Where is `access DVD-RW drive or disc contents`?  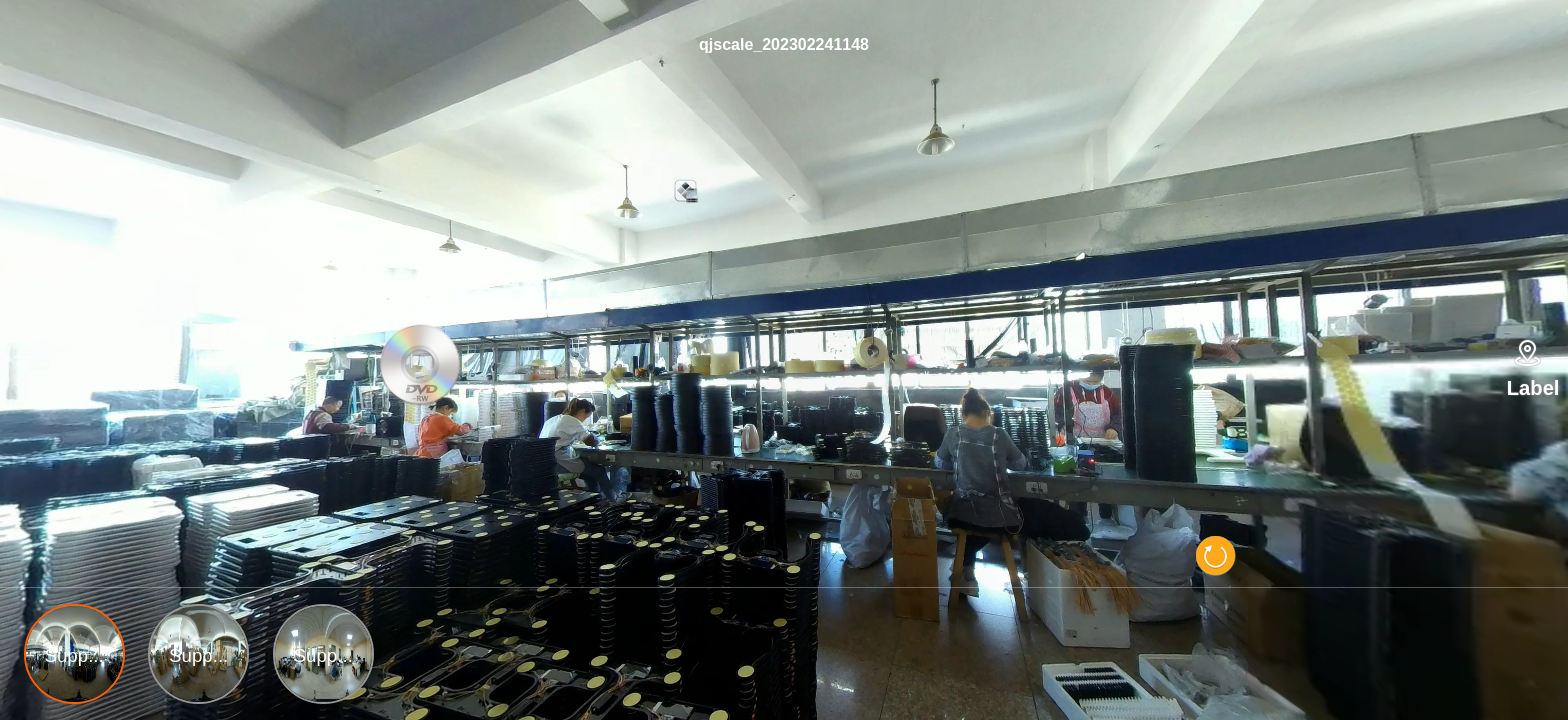 access DVD-RW drive or disc contents is located at coordinates (420, 366).